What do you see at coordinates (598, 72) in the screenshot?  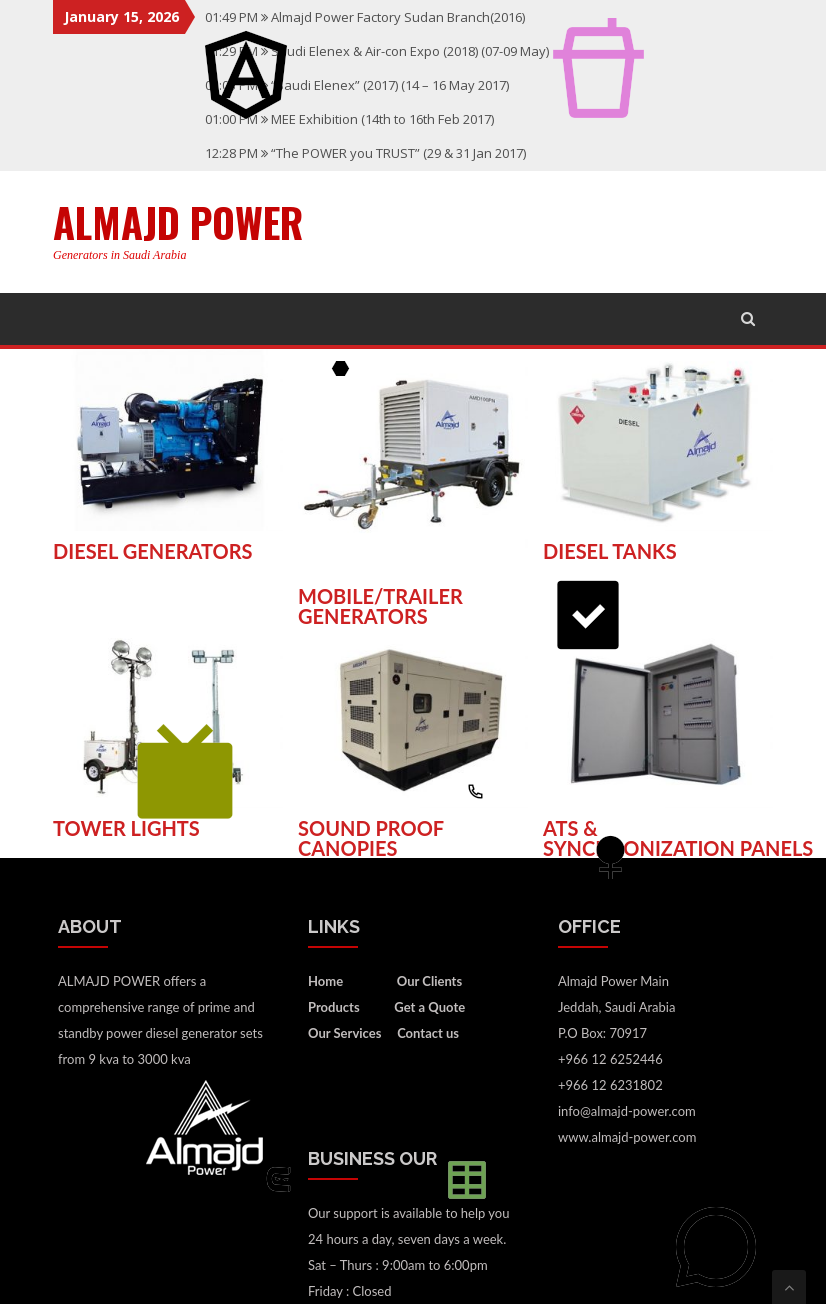 I see `view food and drink options` at bounding box center [598, 72].